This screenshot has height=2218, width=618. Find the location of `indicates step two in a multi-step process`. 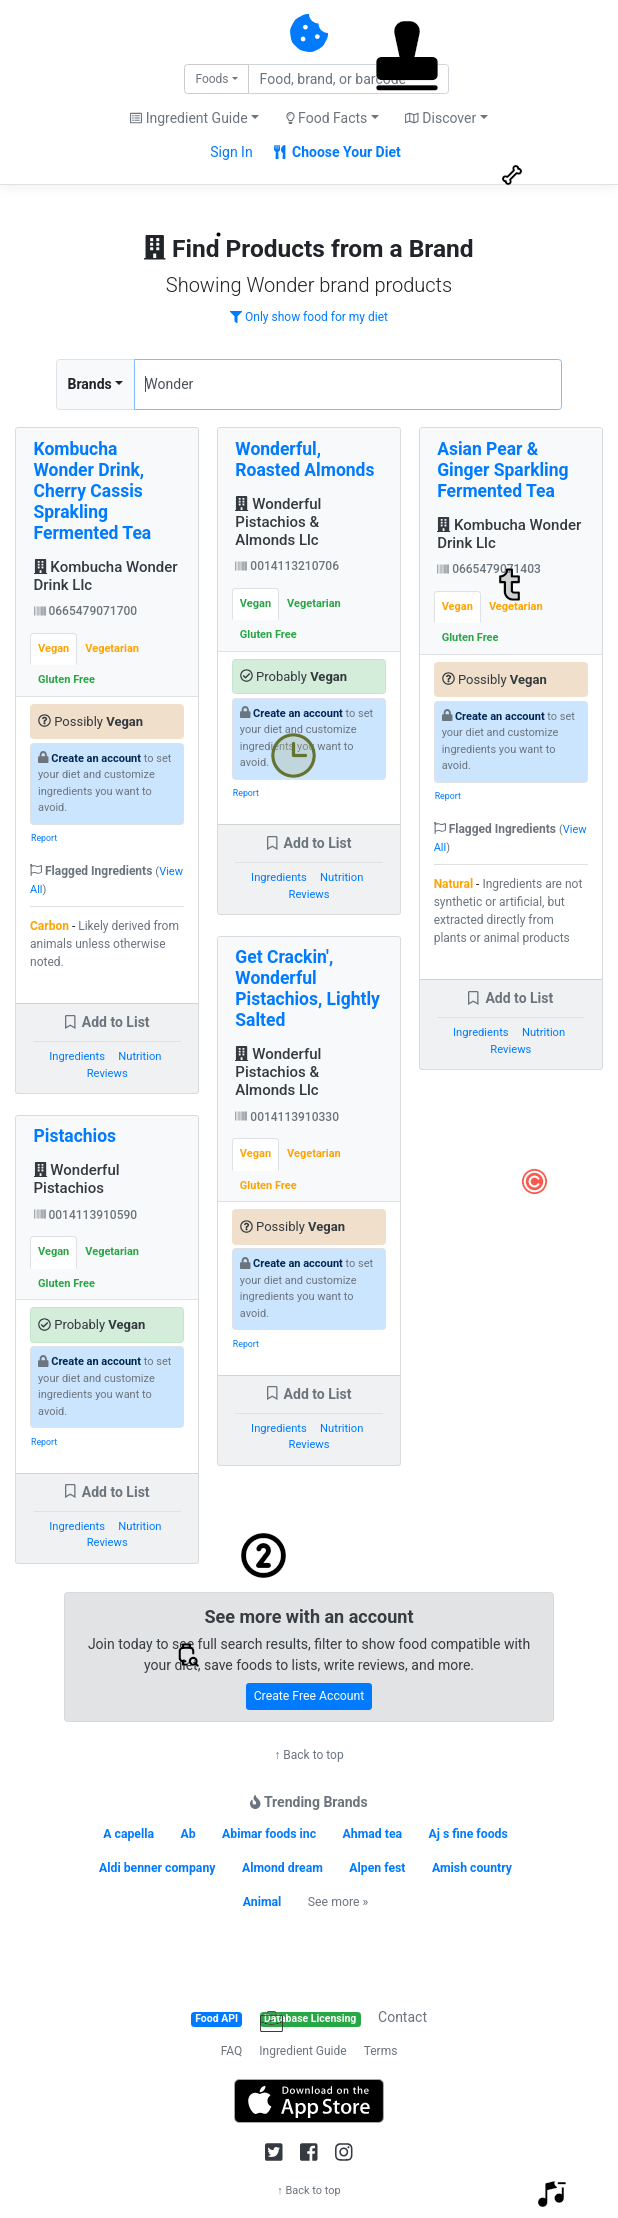

indicates step two in a multi-step process is located at coordinates (263, 1555).